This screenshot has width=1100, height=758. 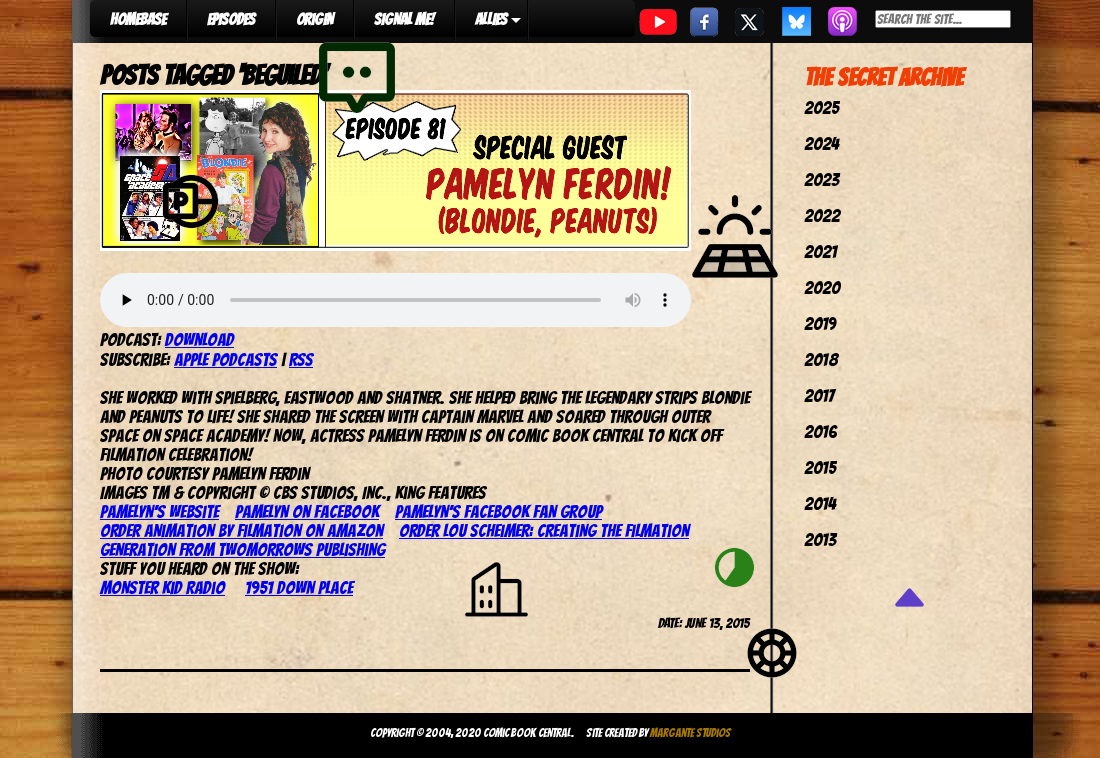 What do you see at coordinates (734, 567) in the screenshot?
I see `indicates 60% progress or completion` at bounding box center [734, 567].